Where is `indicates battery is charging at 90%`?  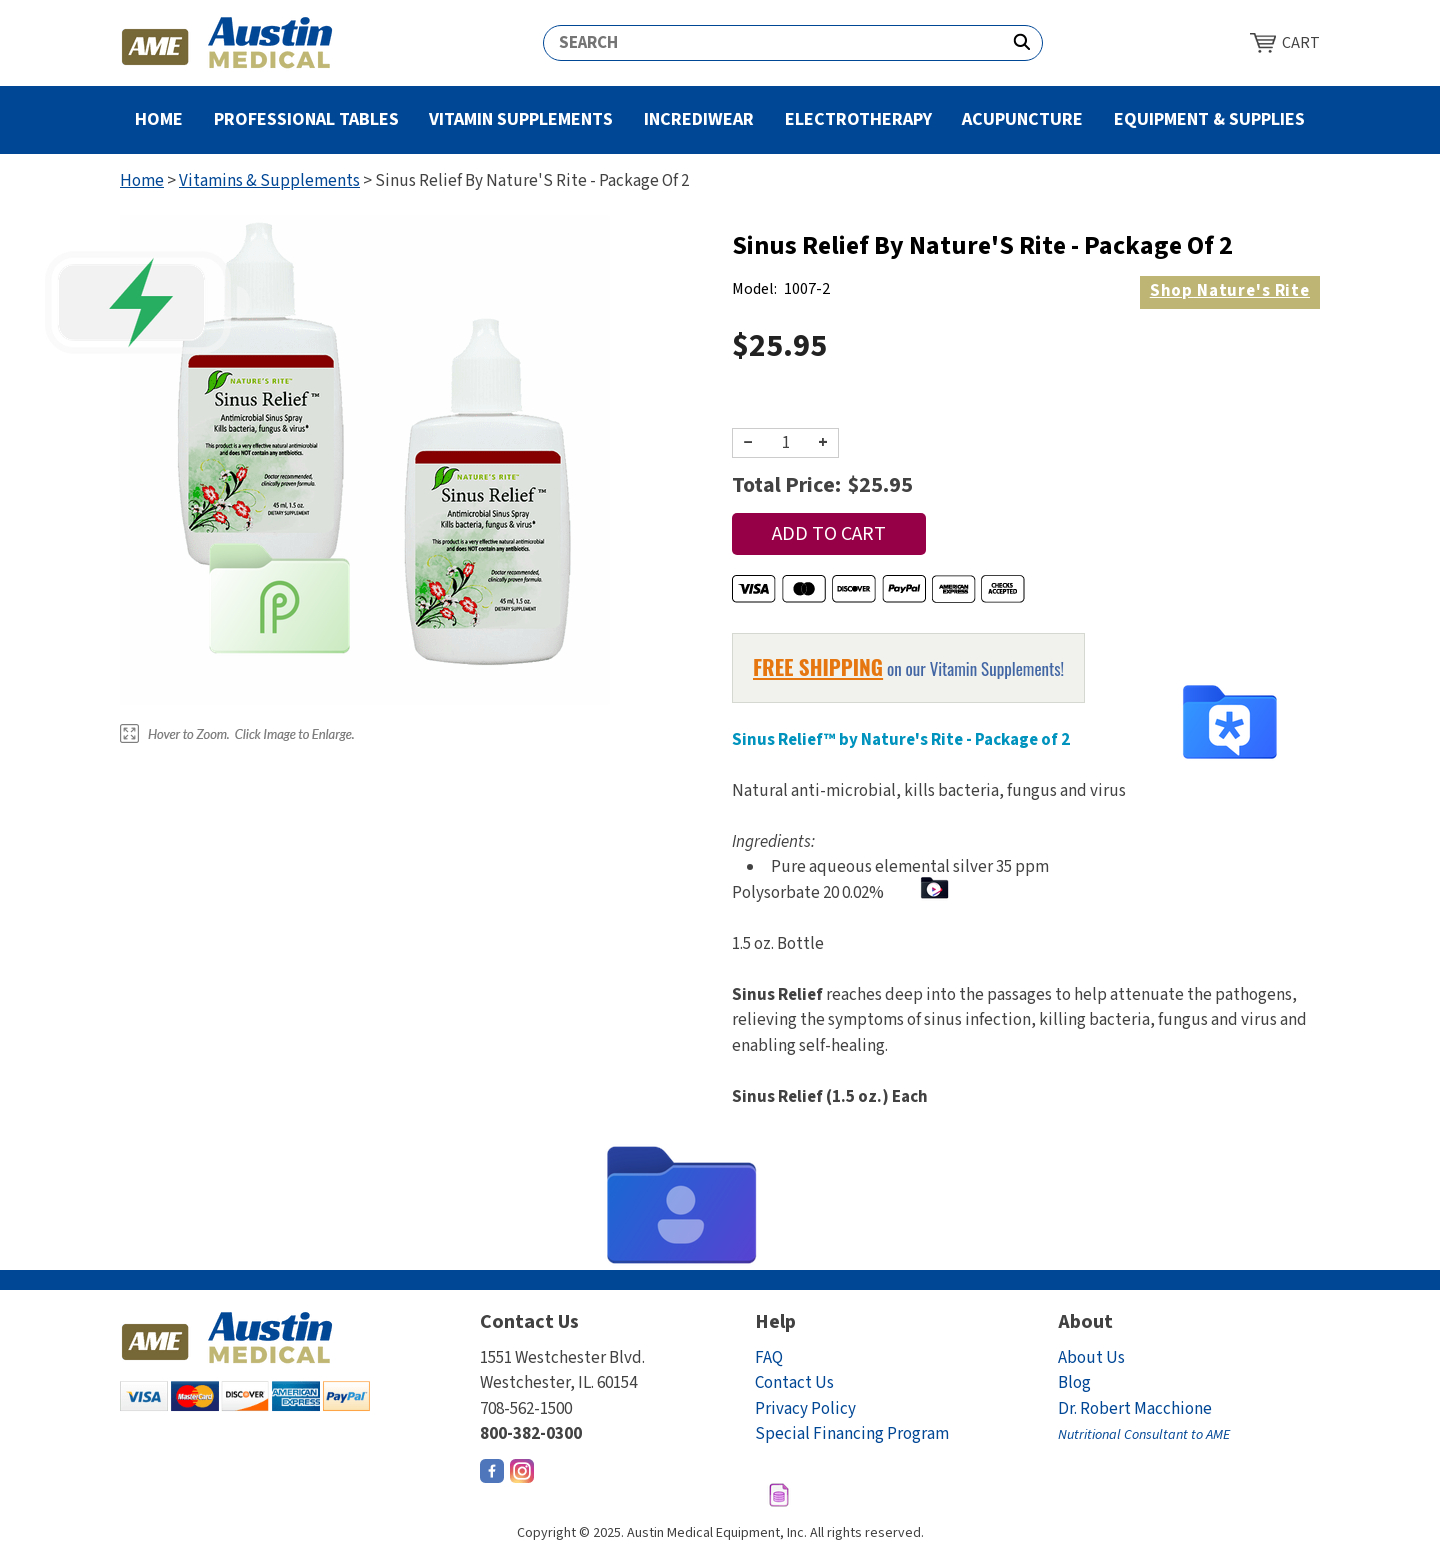
indicates battery is charging at 90% is located at coordinates (147, 302).